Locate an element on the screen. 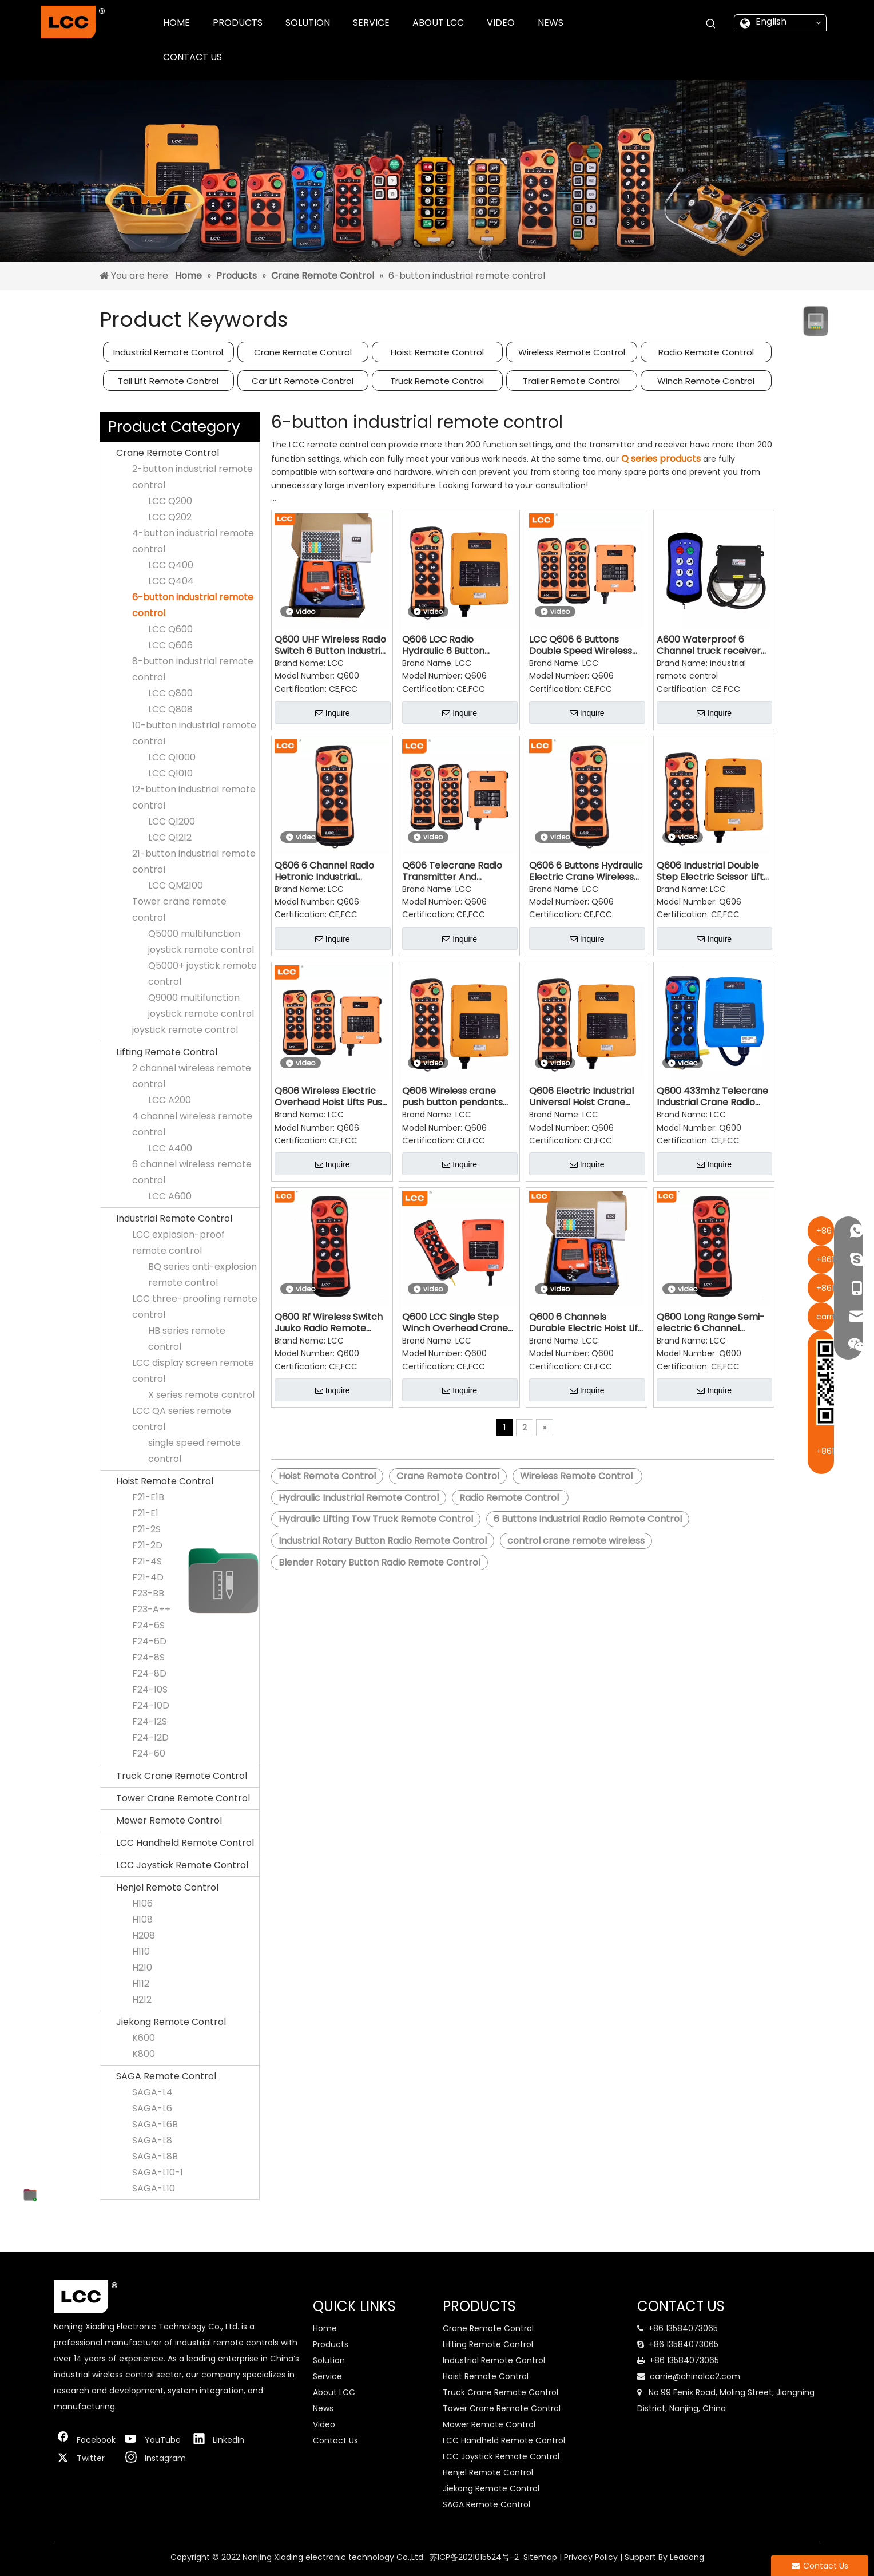  gameboy rom file type indicator is located at coordinates (816, 321).